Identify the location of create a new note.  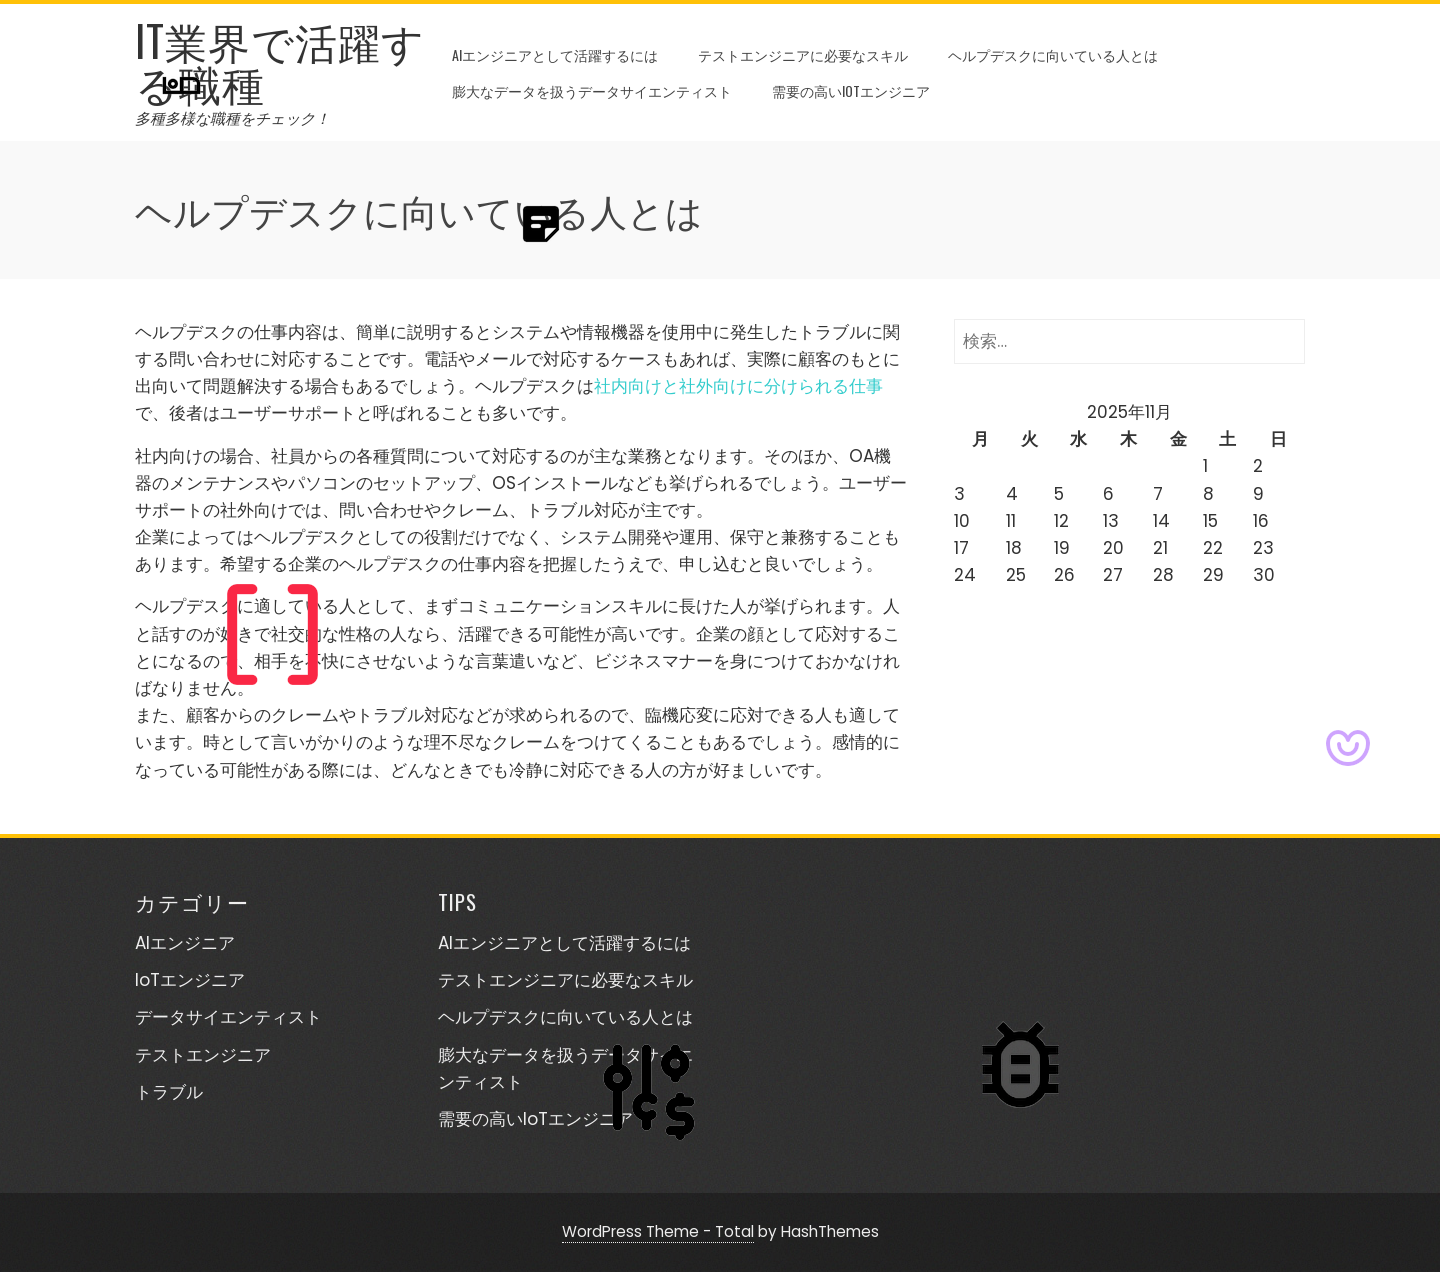
(541, 224).